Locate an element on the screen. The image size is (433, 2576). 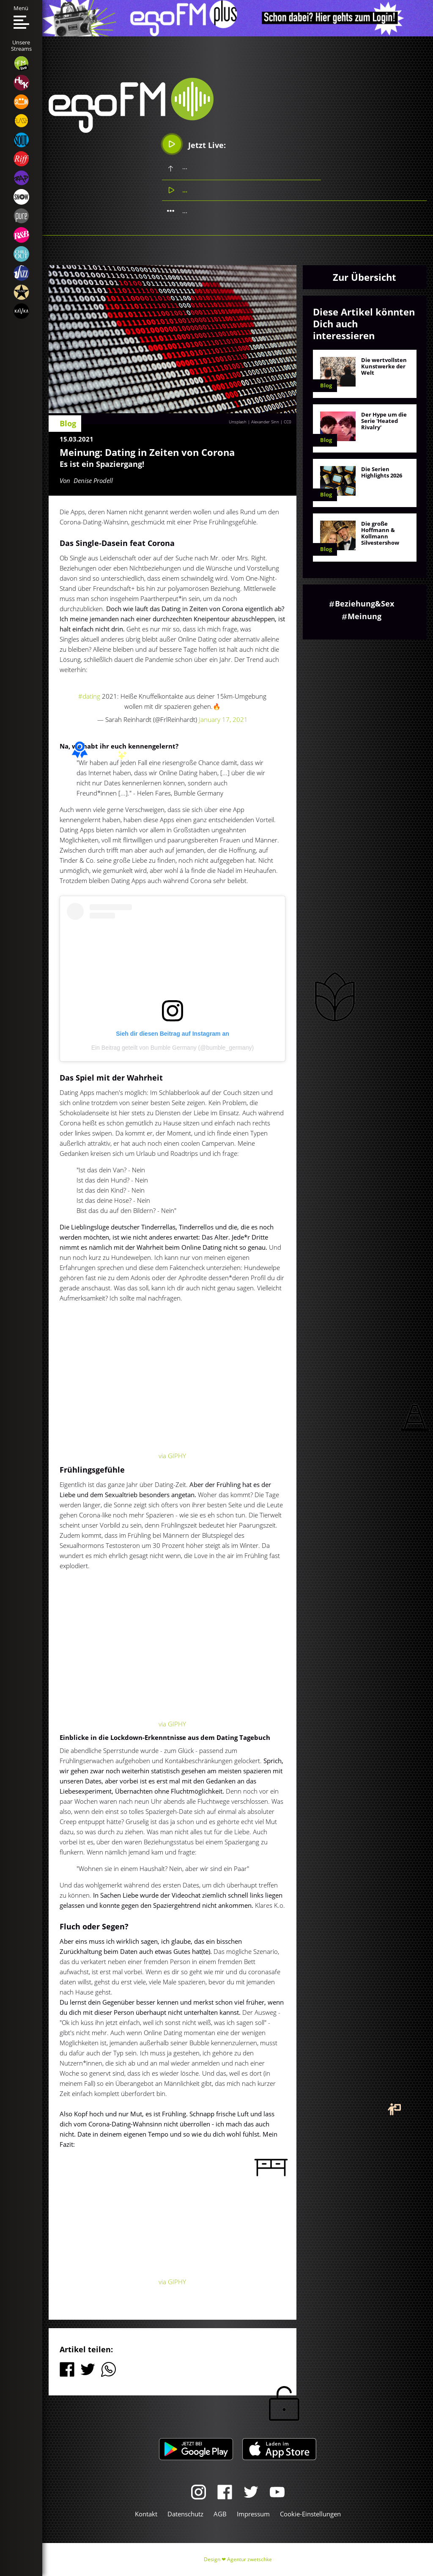
access desk or workspace settings is located at coordinates (271, 2167).